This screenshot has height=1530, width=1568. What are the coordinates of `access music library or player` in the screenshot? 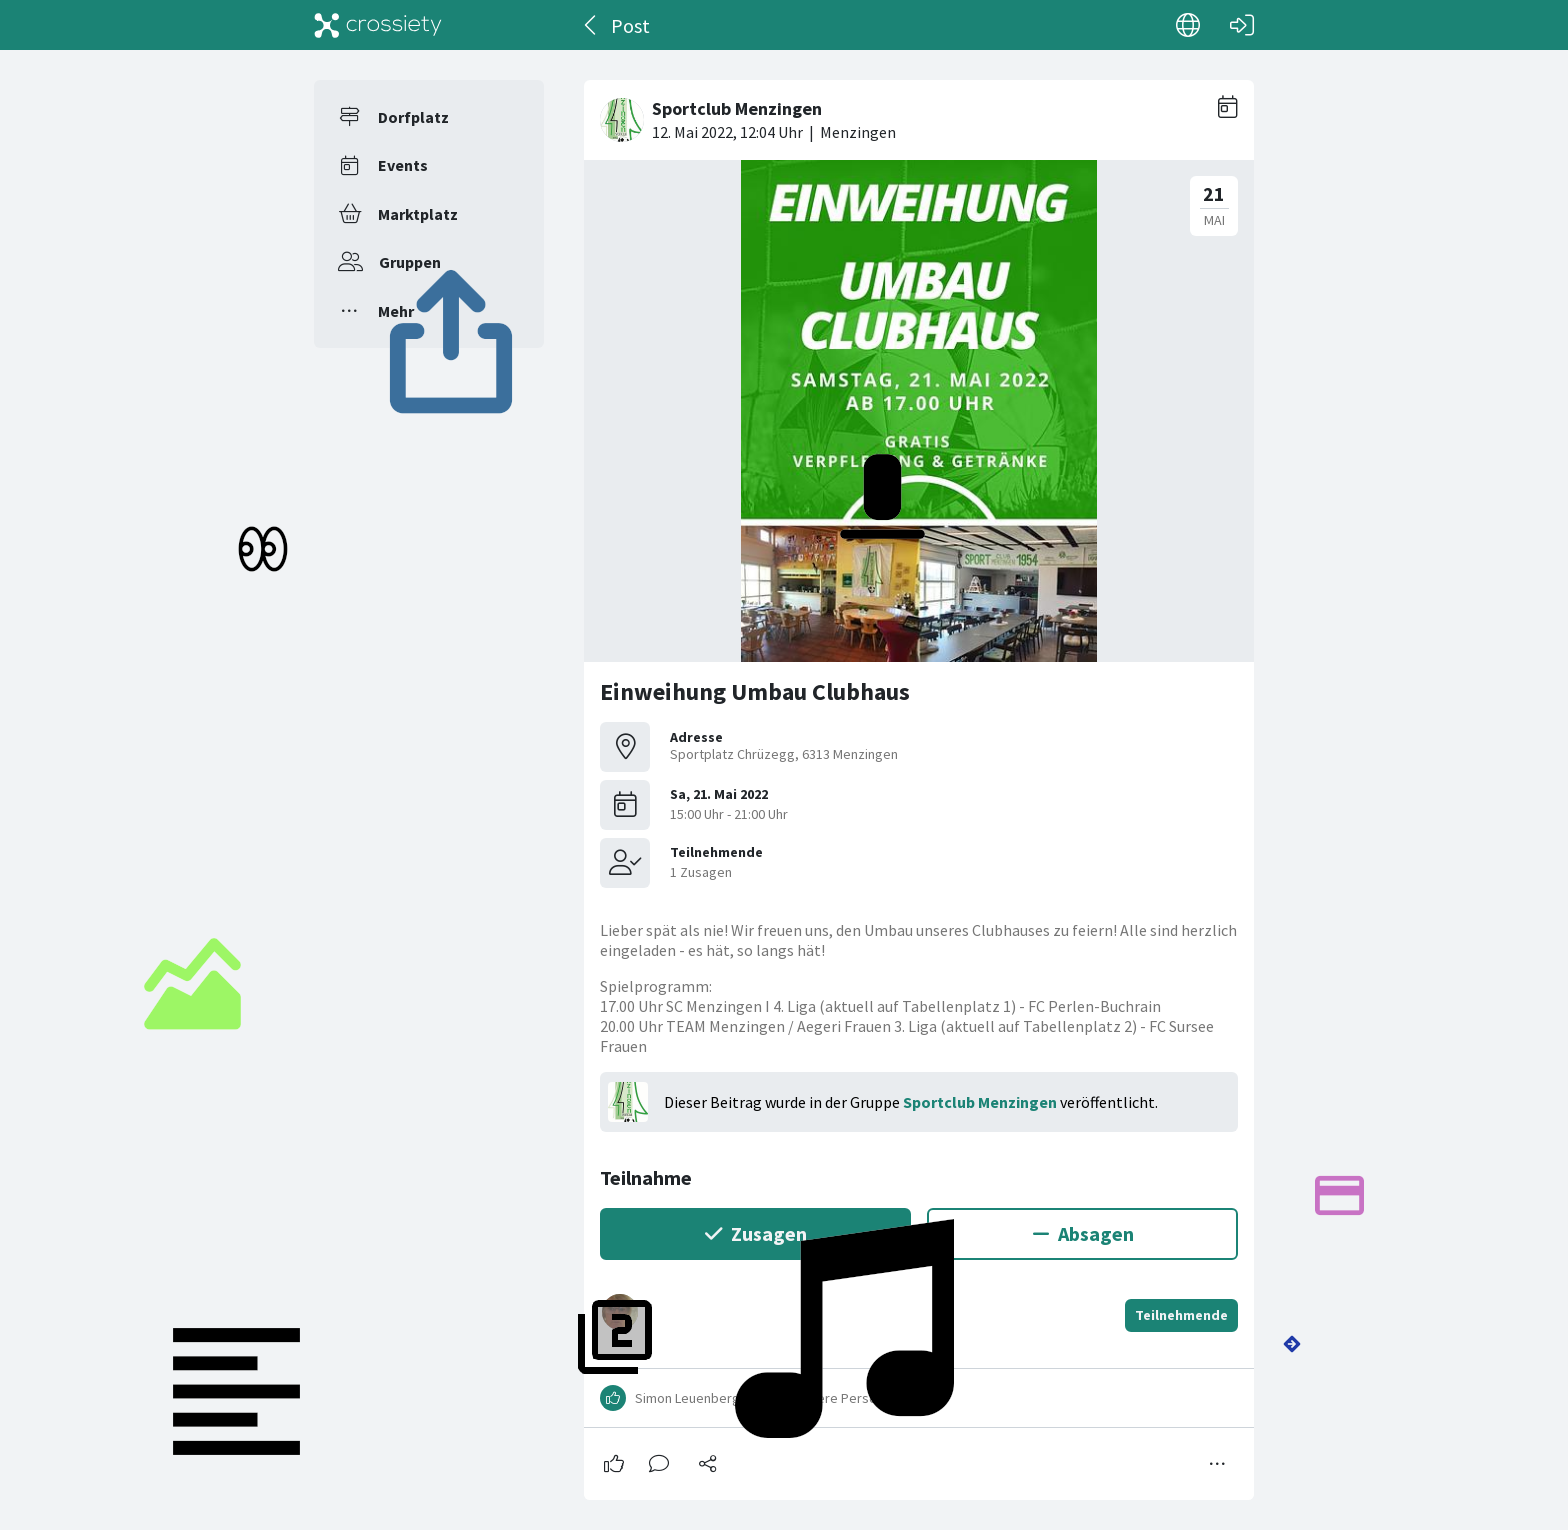 It's located at (844, 1328).